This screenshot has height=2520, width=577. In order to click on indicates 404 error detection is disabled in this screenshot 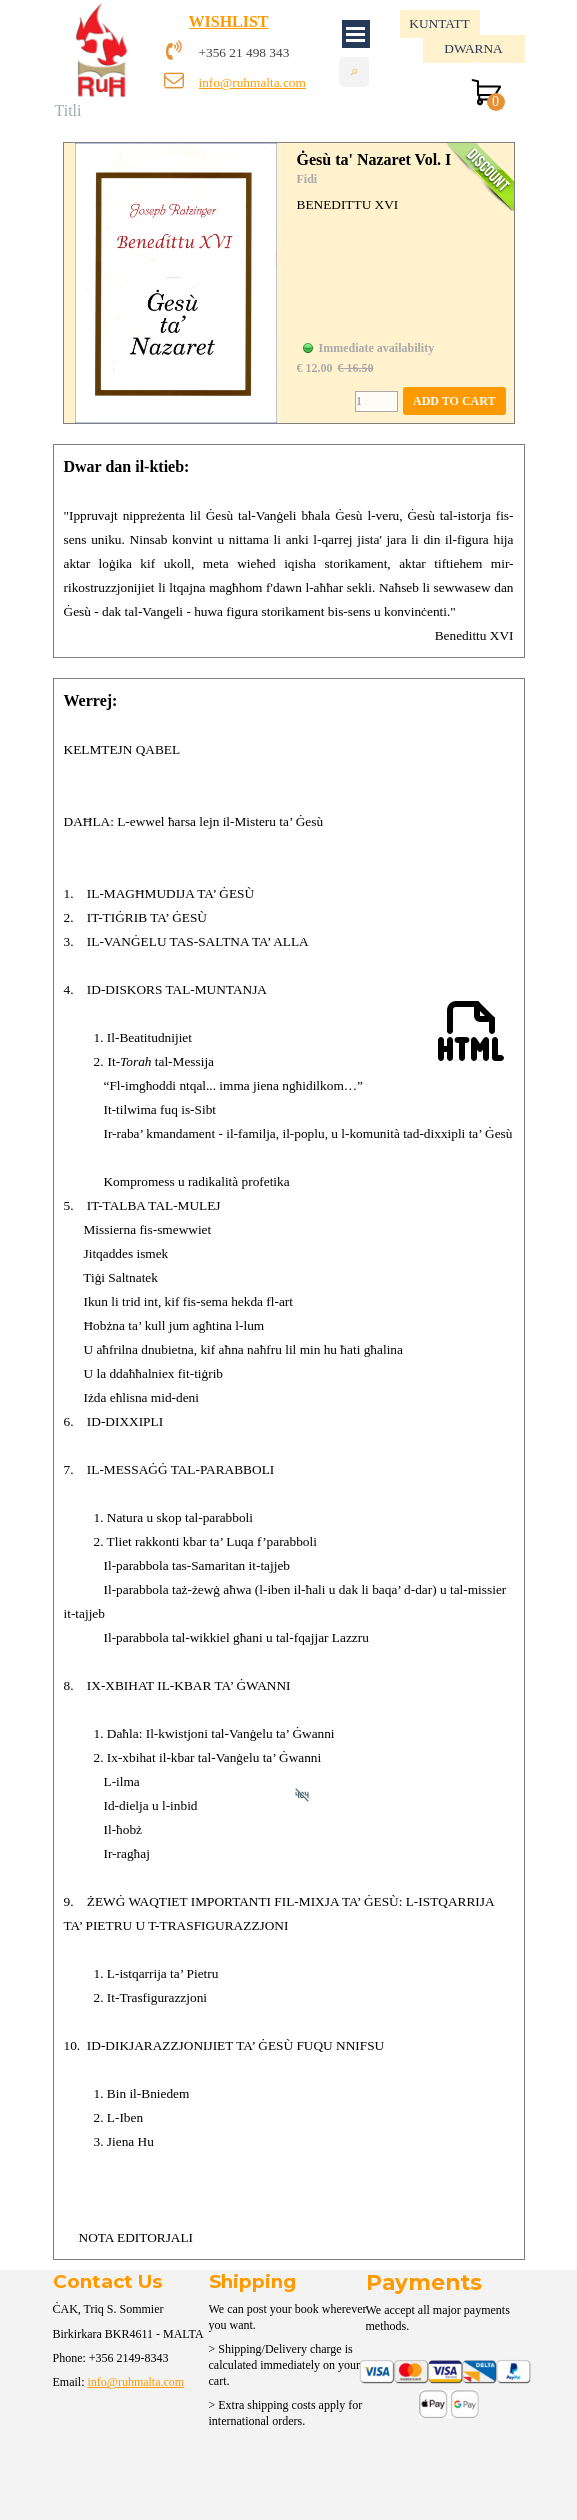, I will do `click(302, 1795)`.